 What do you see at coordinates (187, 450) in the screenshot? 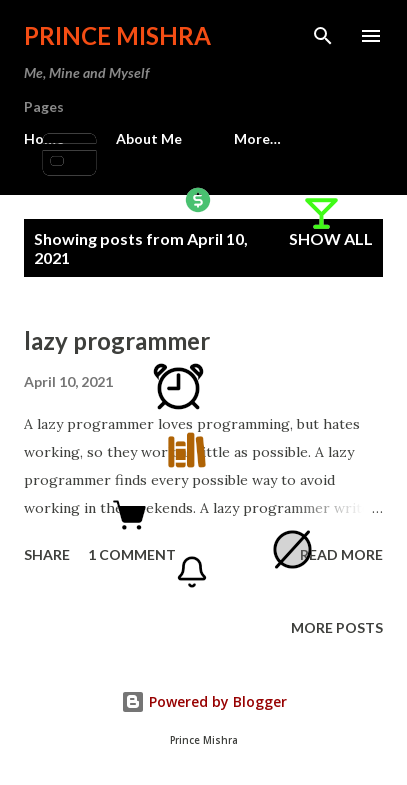
I see `access your saved content library` at bounding box center [187, 450].